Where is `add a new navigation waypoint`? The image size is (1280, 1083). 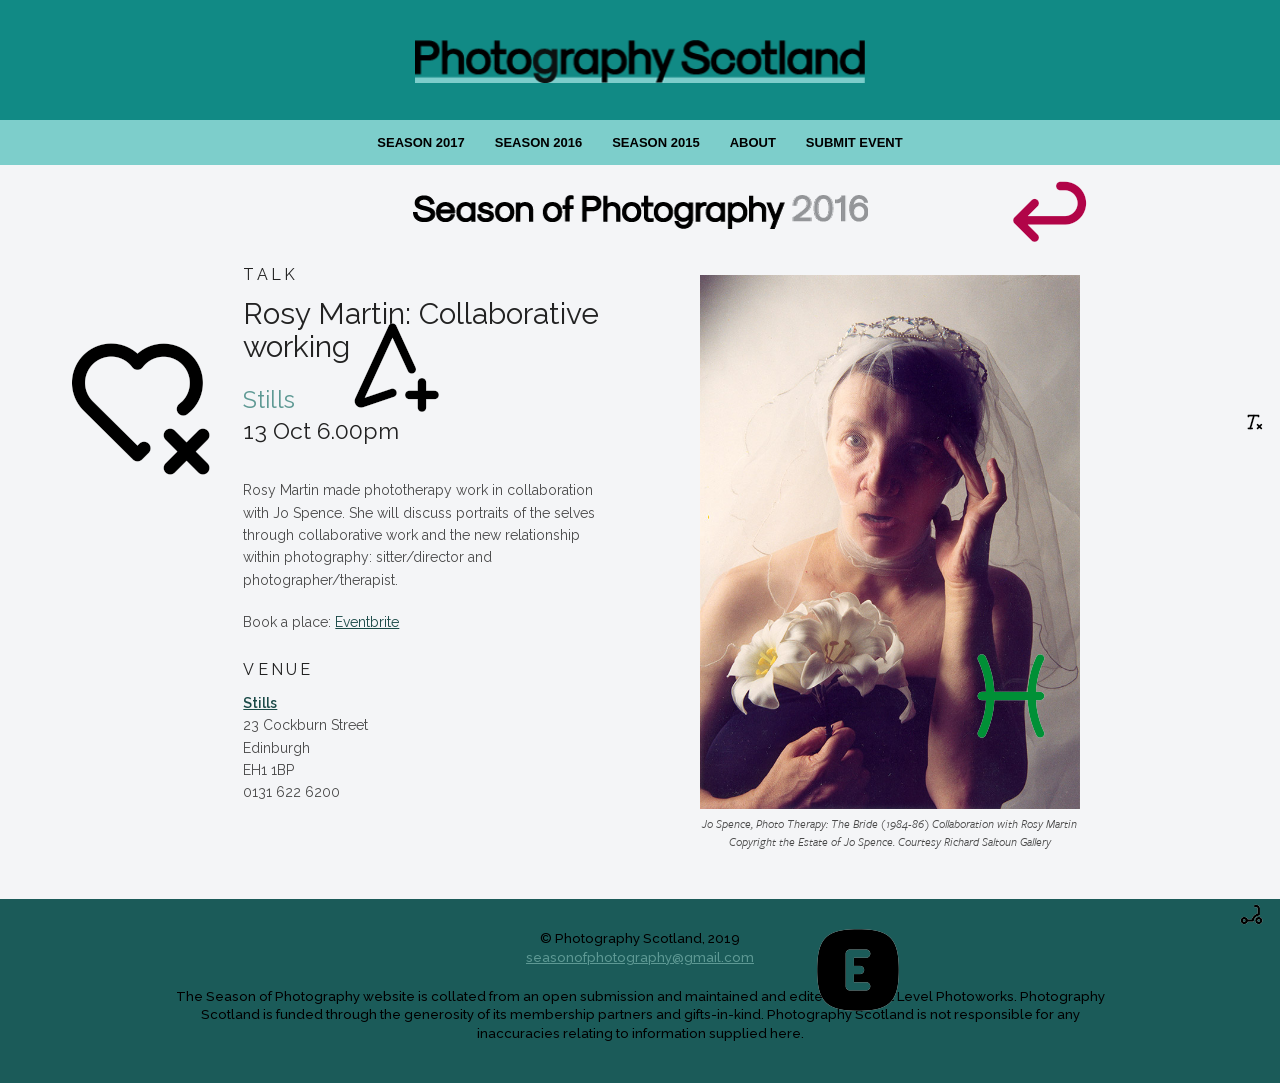 add a new navigation waypoint is located at coordinates (392, 365).